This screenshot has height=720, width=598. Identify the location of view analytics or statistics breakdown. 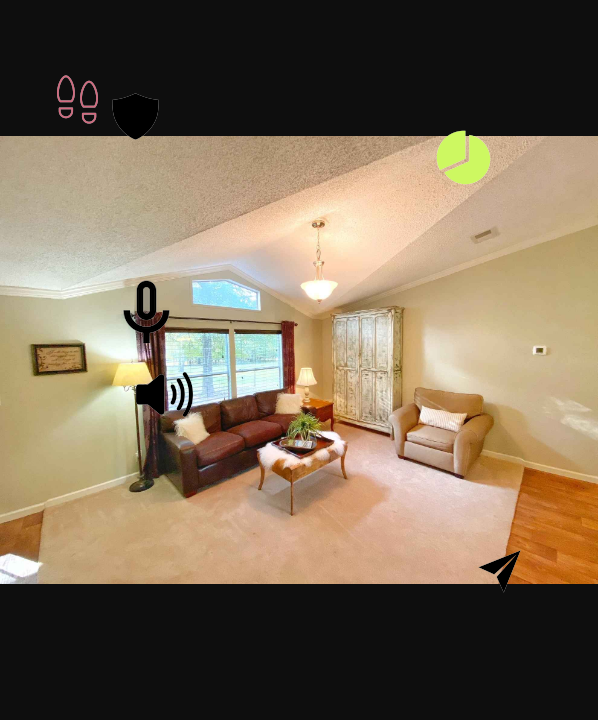
(463, 157).